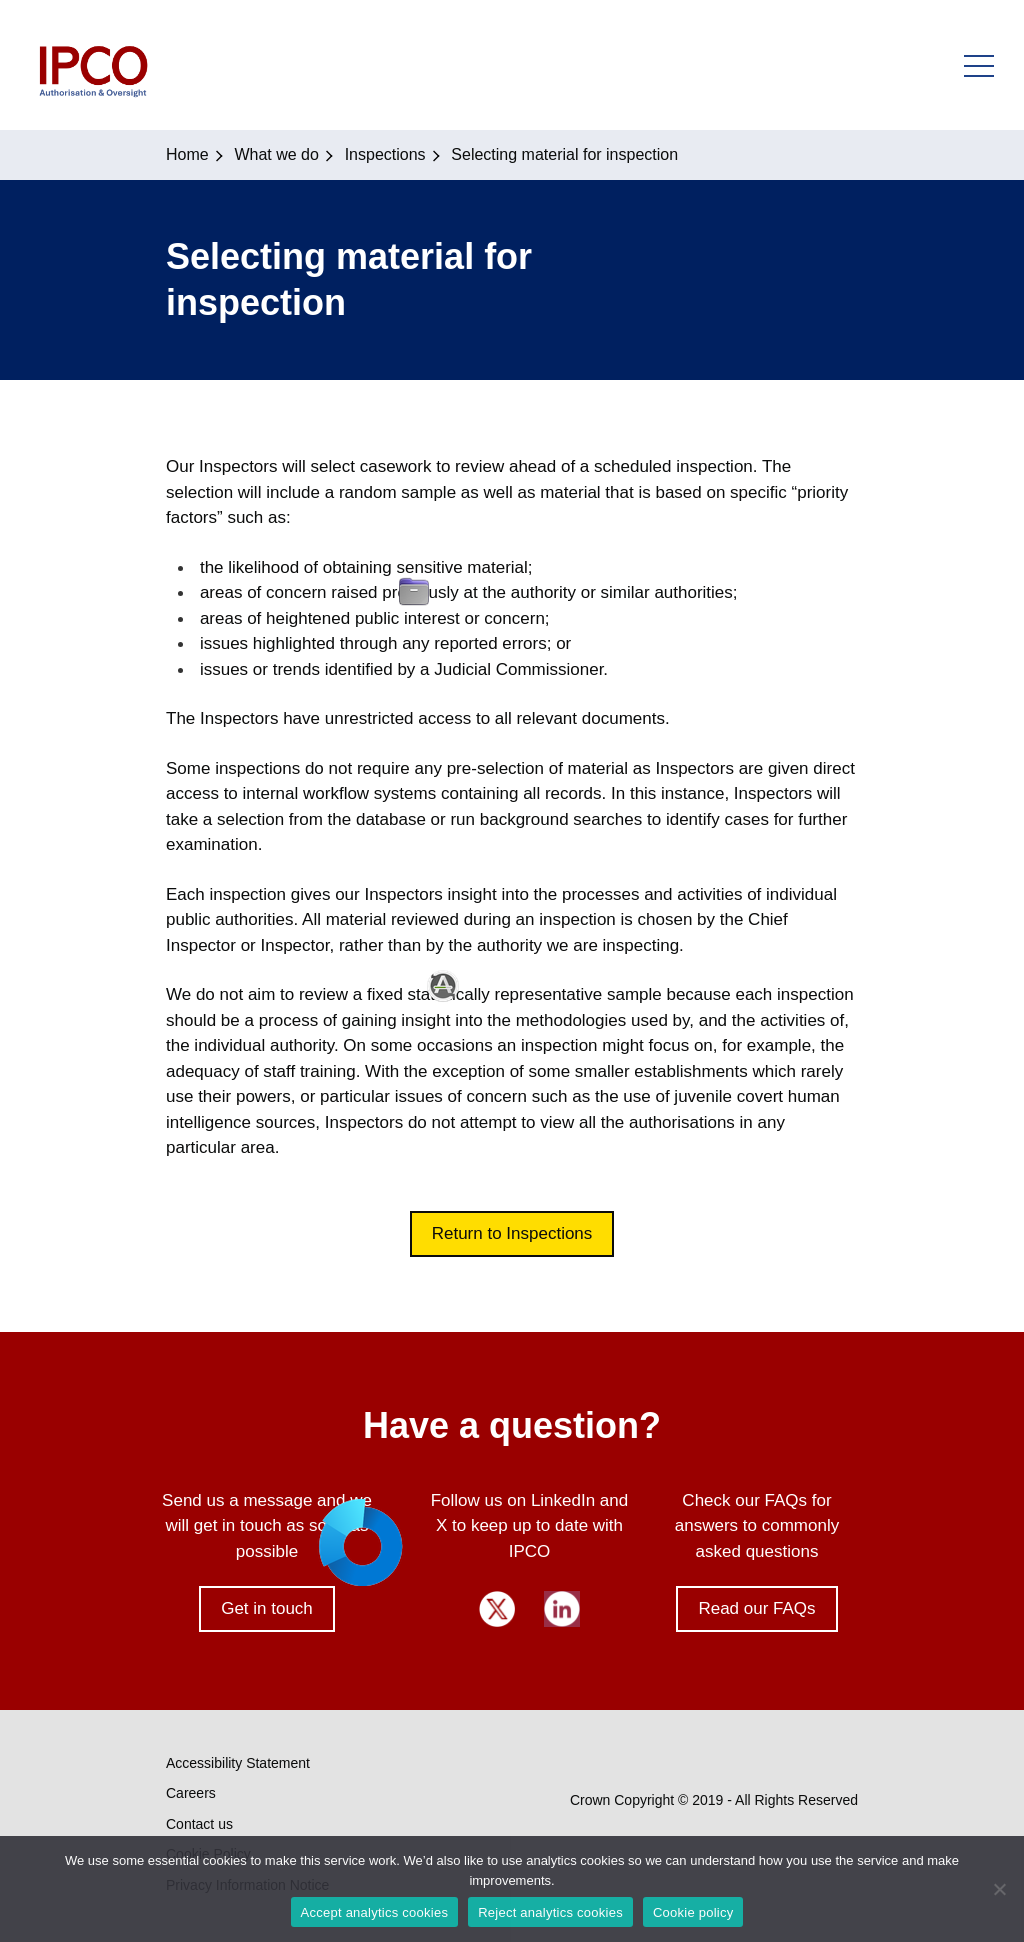 The image size is (1024, 1942). Describe the element at coordinates (443, 986) in the screenshot. I see `check for available software updates` at that location.